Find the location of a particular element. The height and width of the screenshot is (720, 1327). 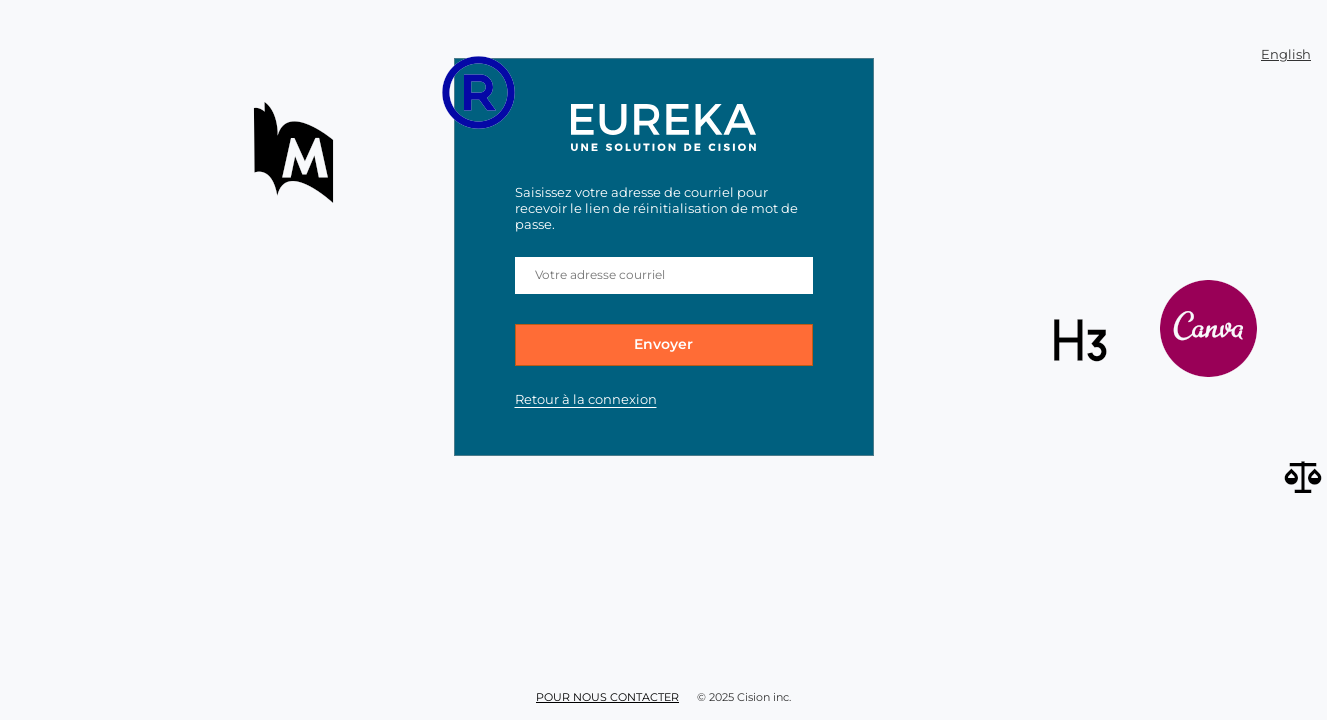

indicates a registered trademark is located at coordinates (478, 92).